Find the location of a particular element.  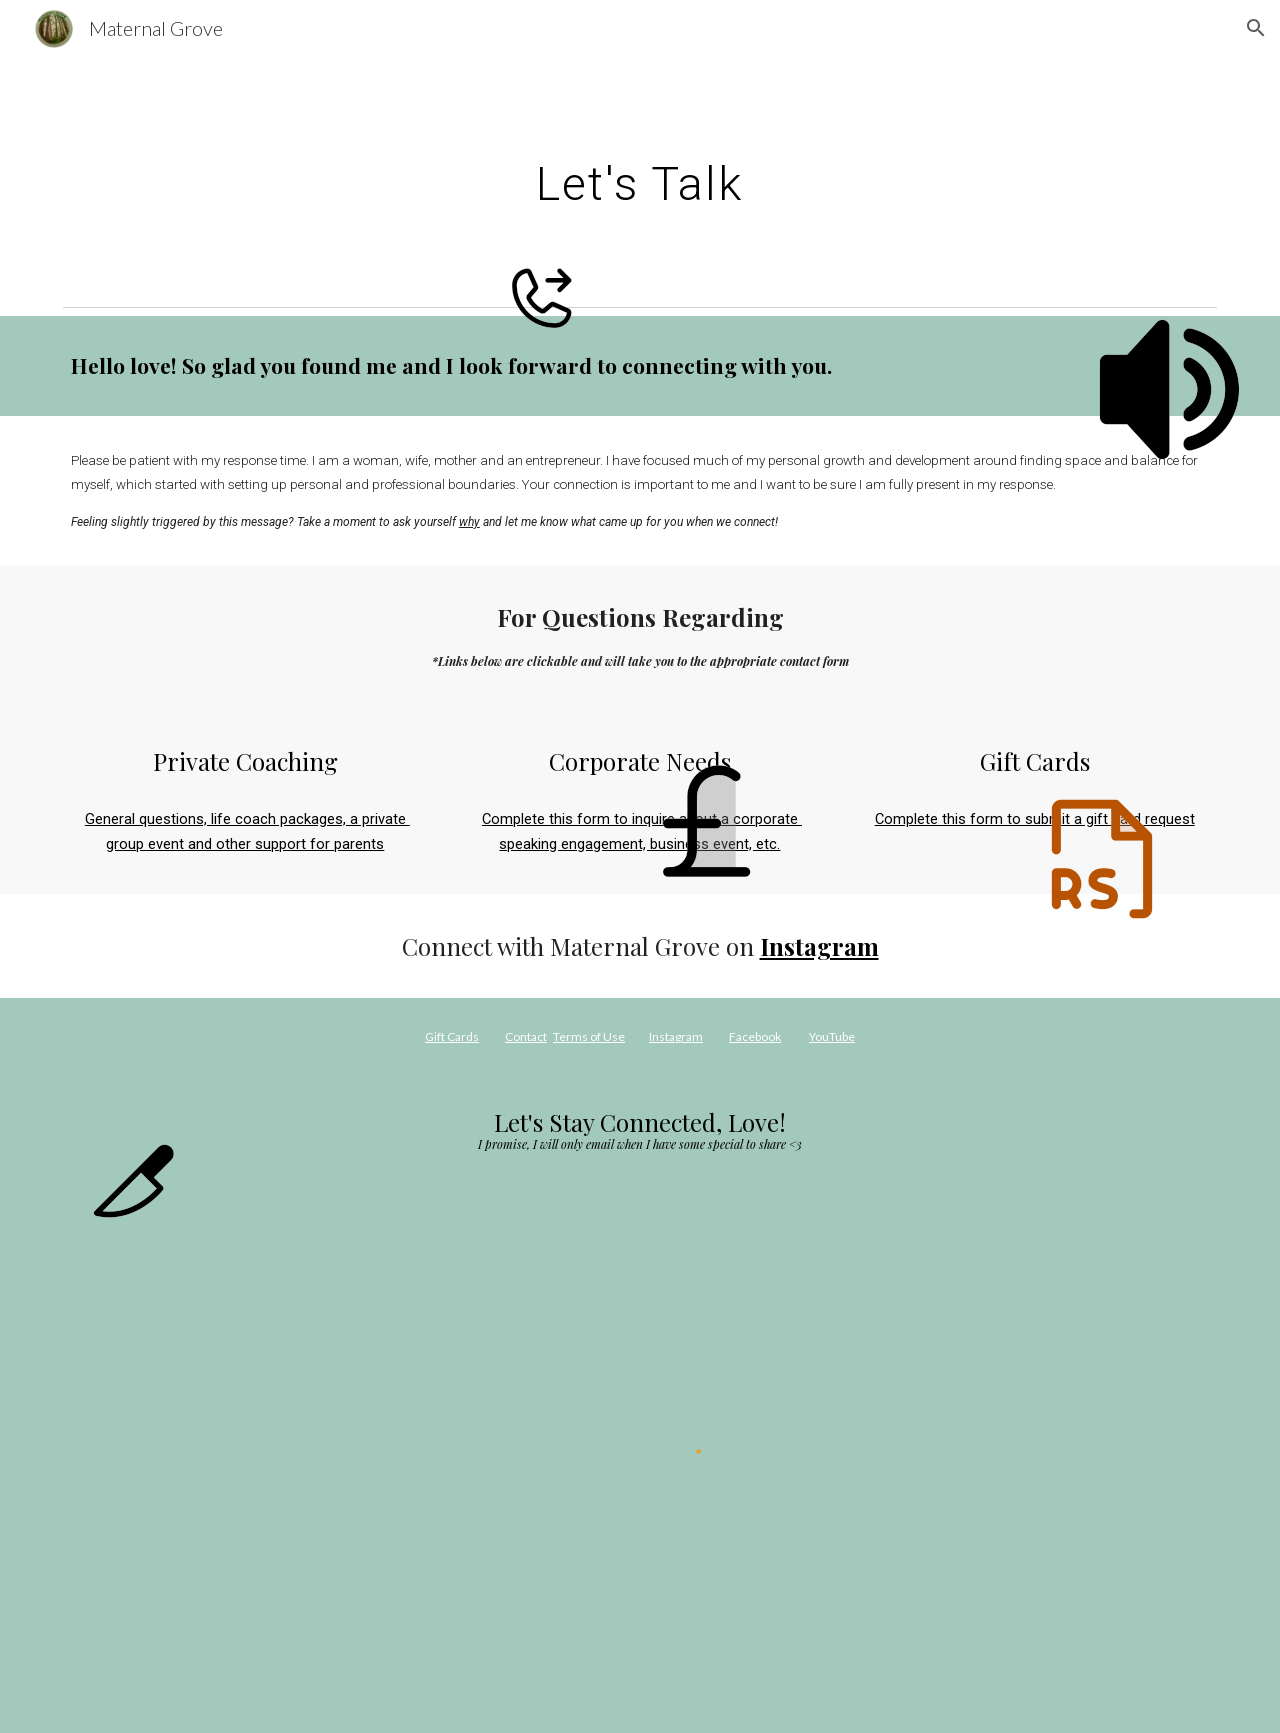

transfer an active call is located at coordinates (543, 297).